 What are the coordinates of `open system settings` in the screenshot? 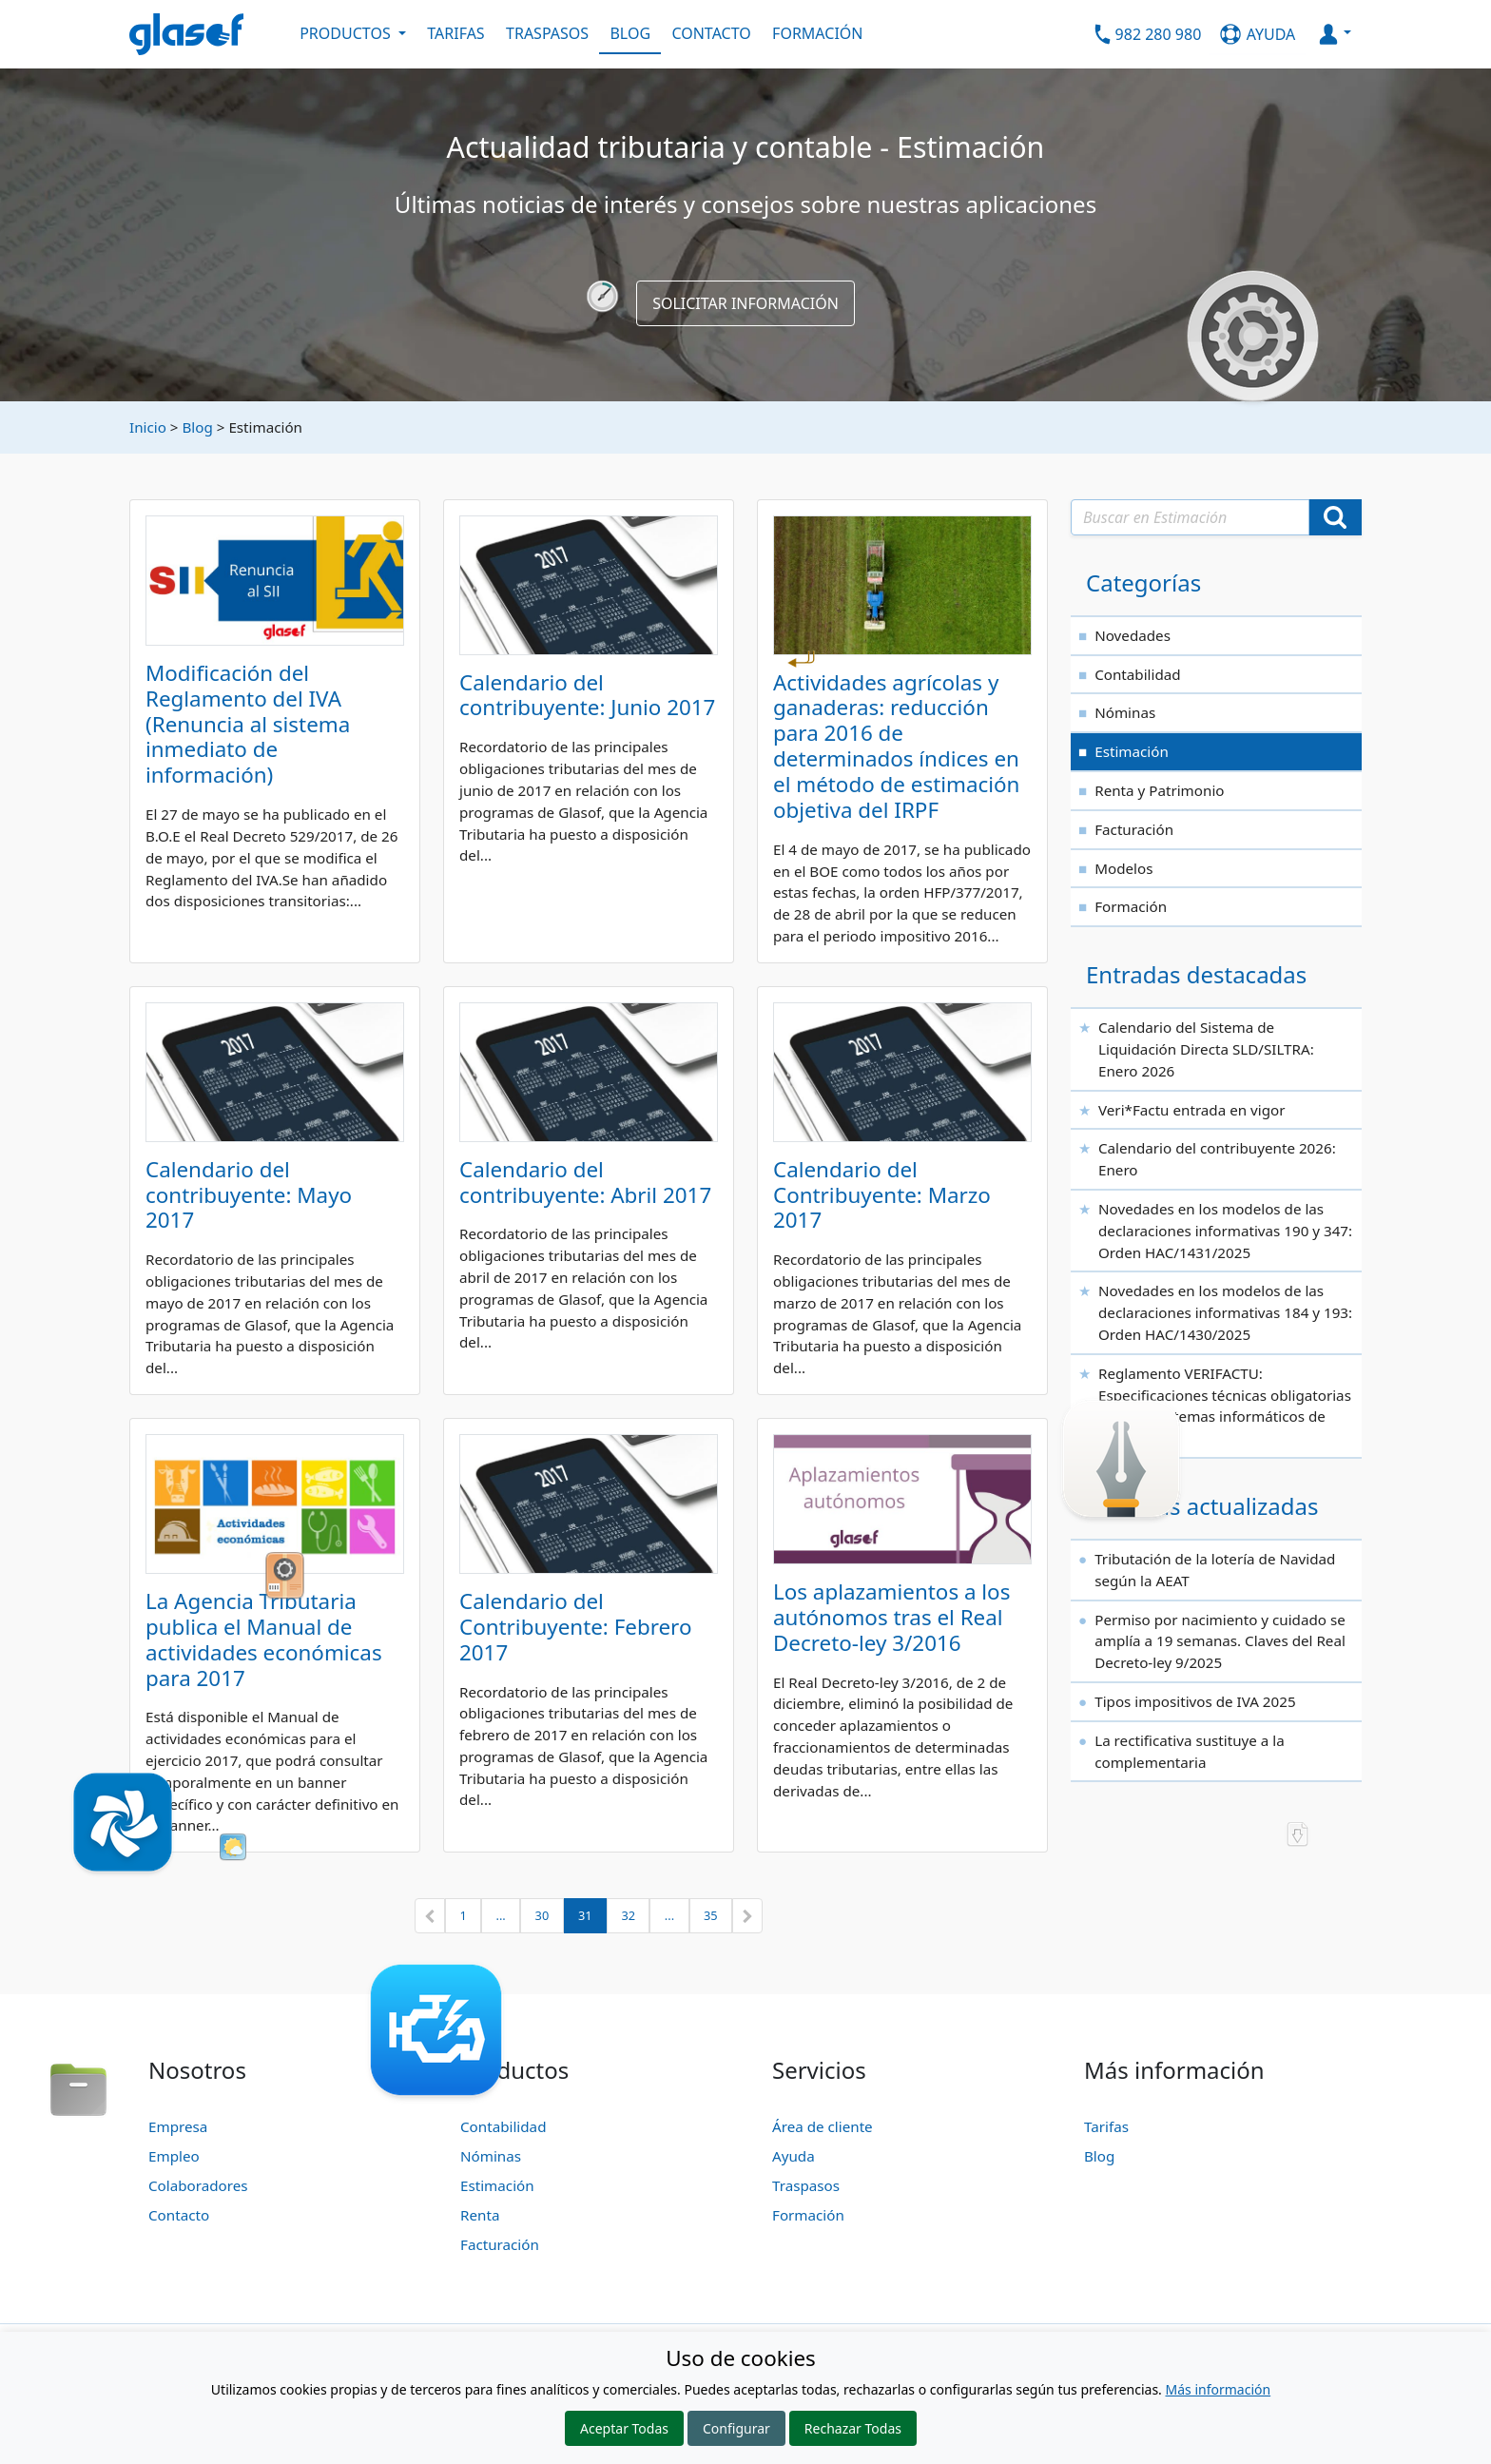 It's located at (1252, 336).